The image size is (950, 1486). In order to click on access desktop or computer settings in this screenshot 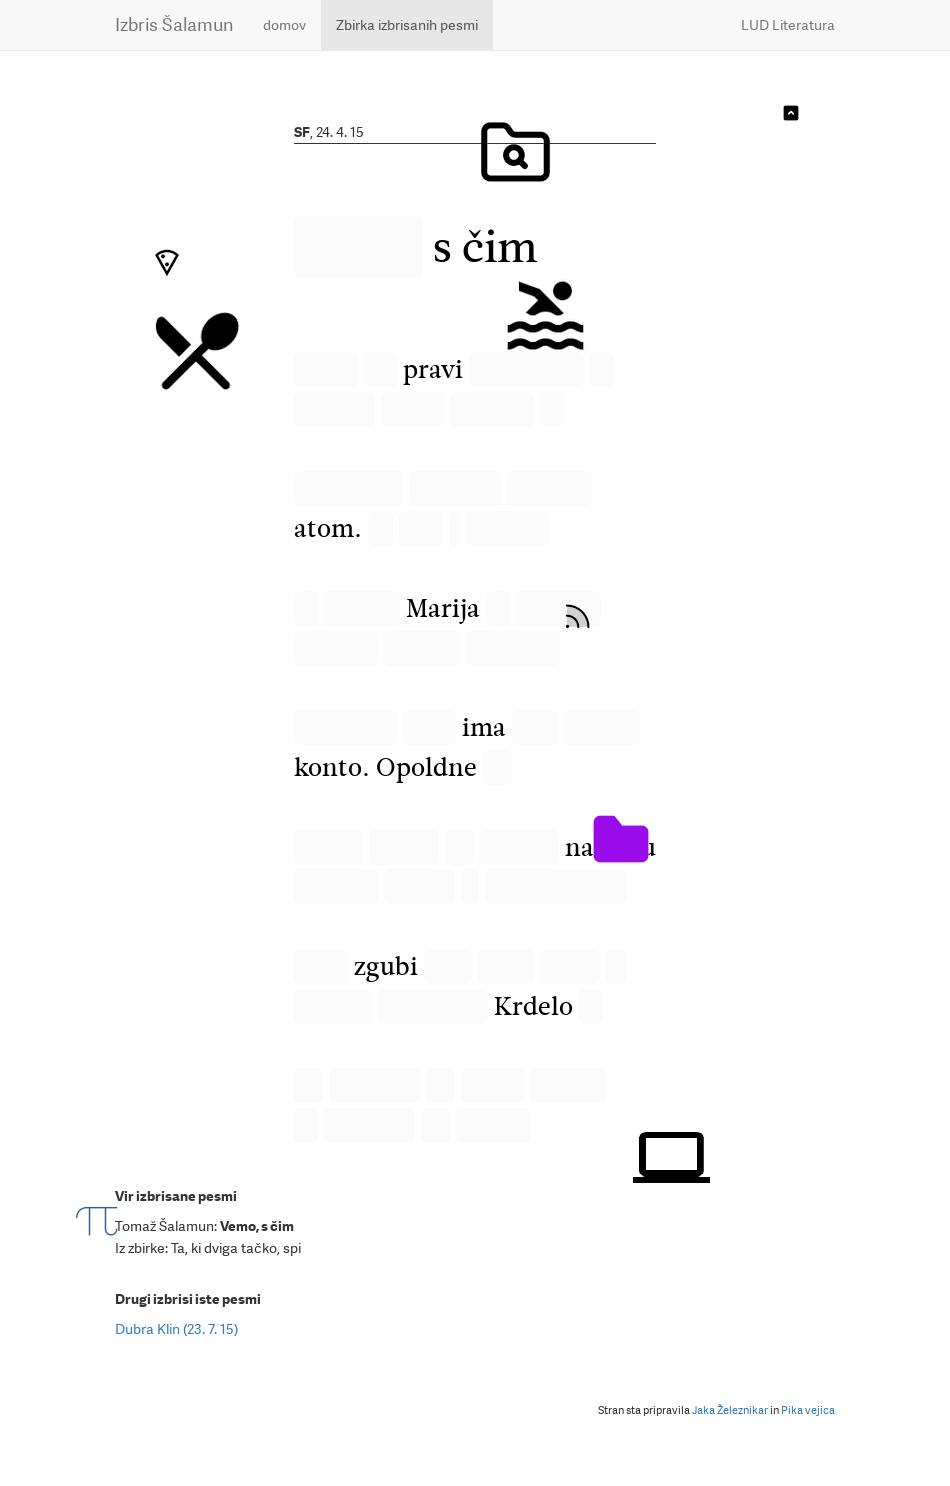, I will do `click(671, 1157)`.